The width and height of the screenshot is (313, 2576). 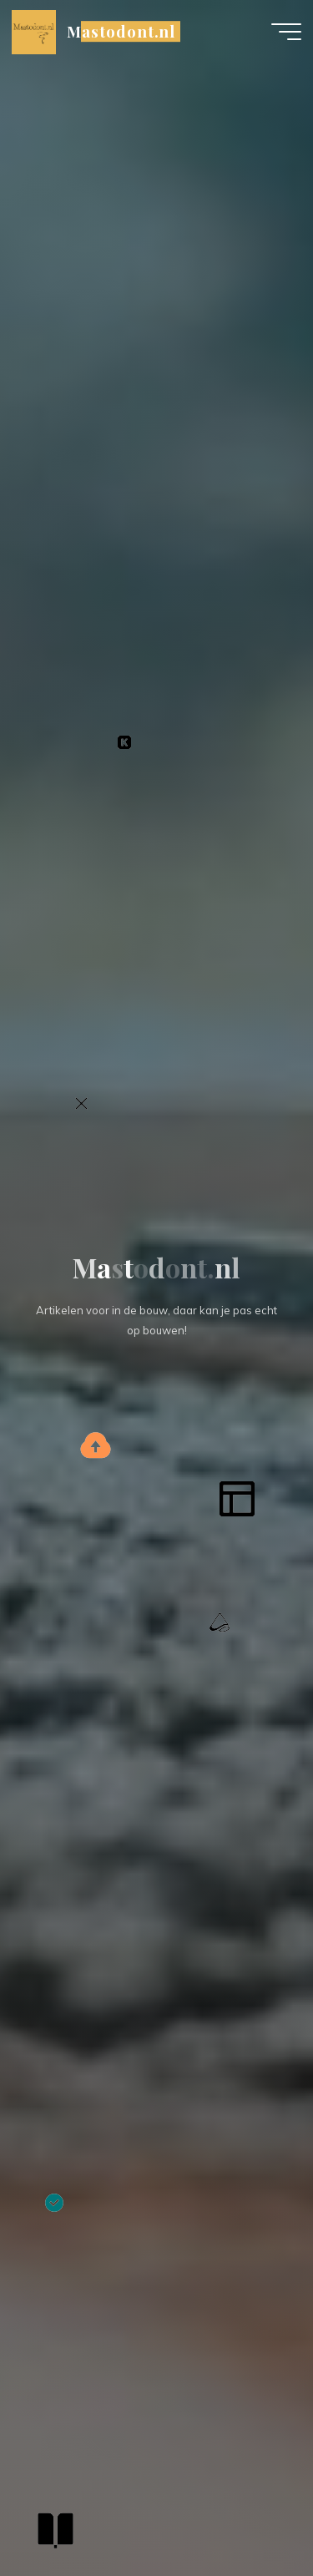 What do you see at coordinates (95, 1445) in the screenshot?
I see `upload file to cloud storage` at bounding box center [95, 1445].